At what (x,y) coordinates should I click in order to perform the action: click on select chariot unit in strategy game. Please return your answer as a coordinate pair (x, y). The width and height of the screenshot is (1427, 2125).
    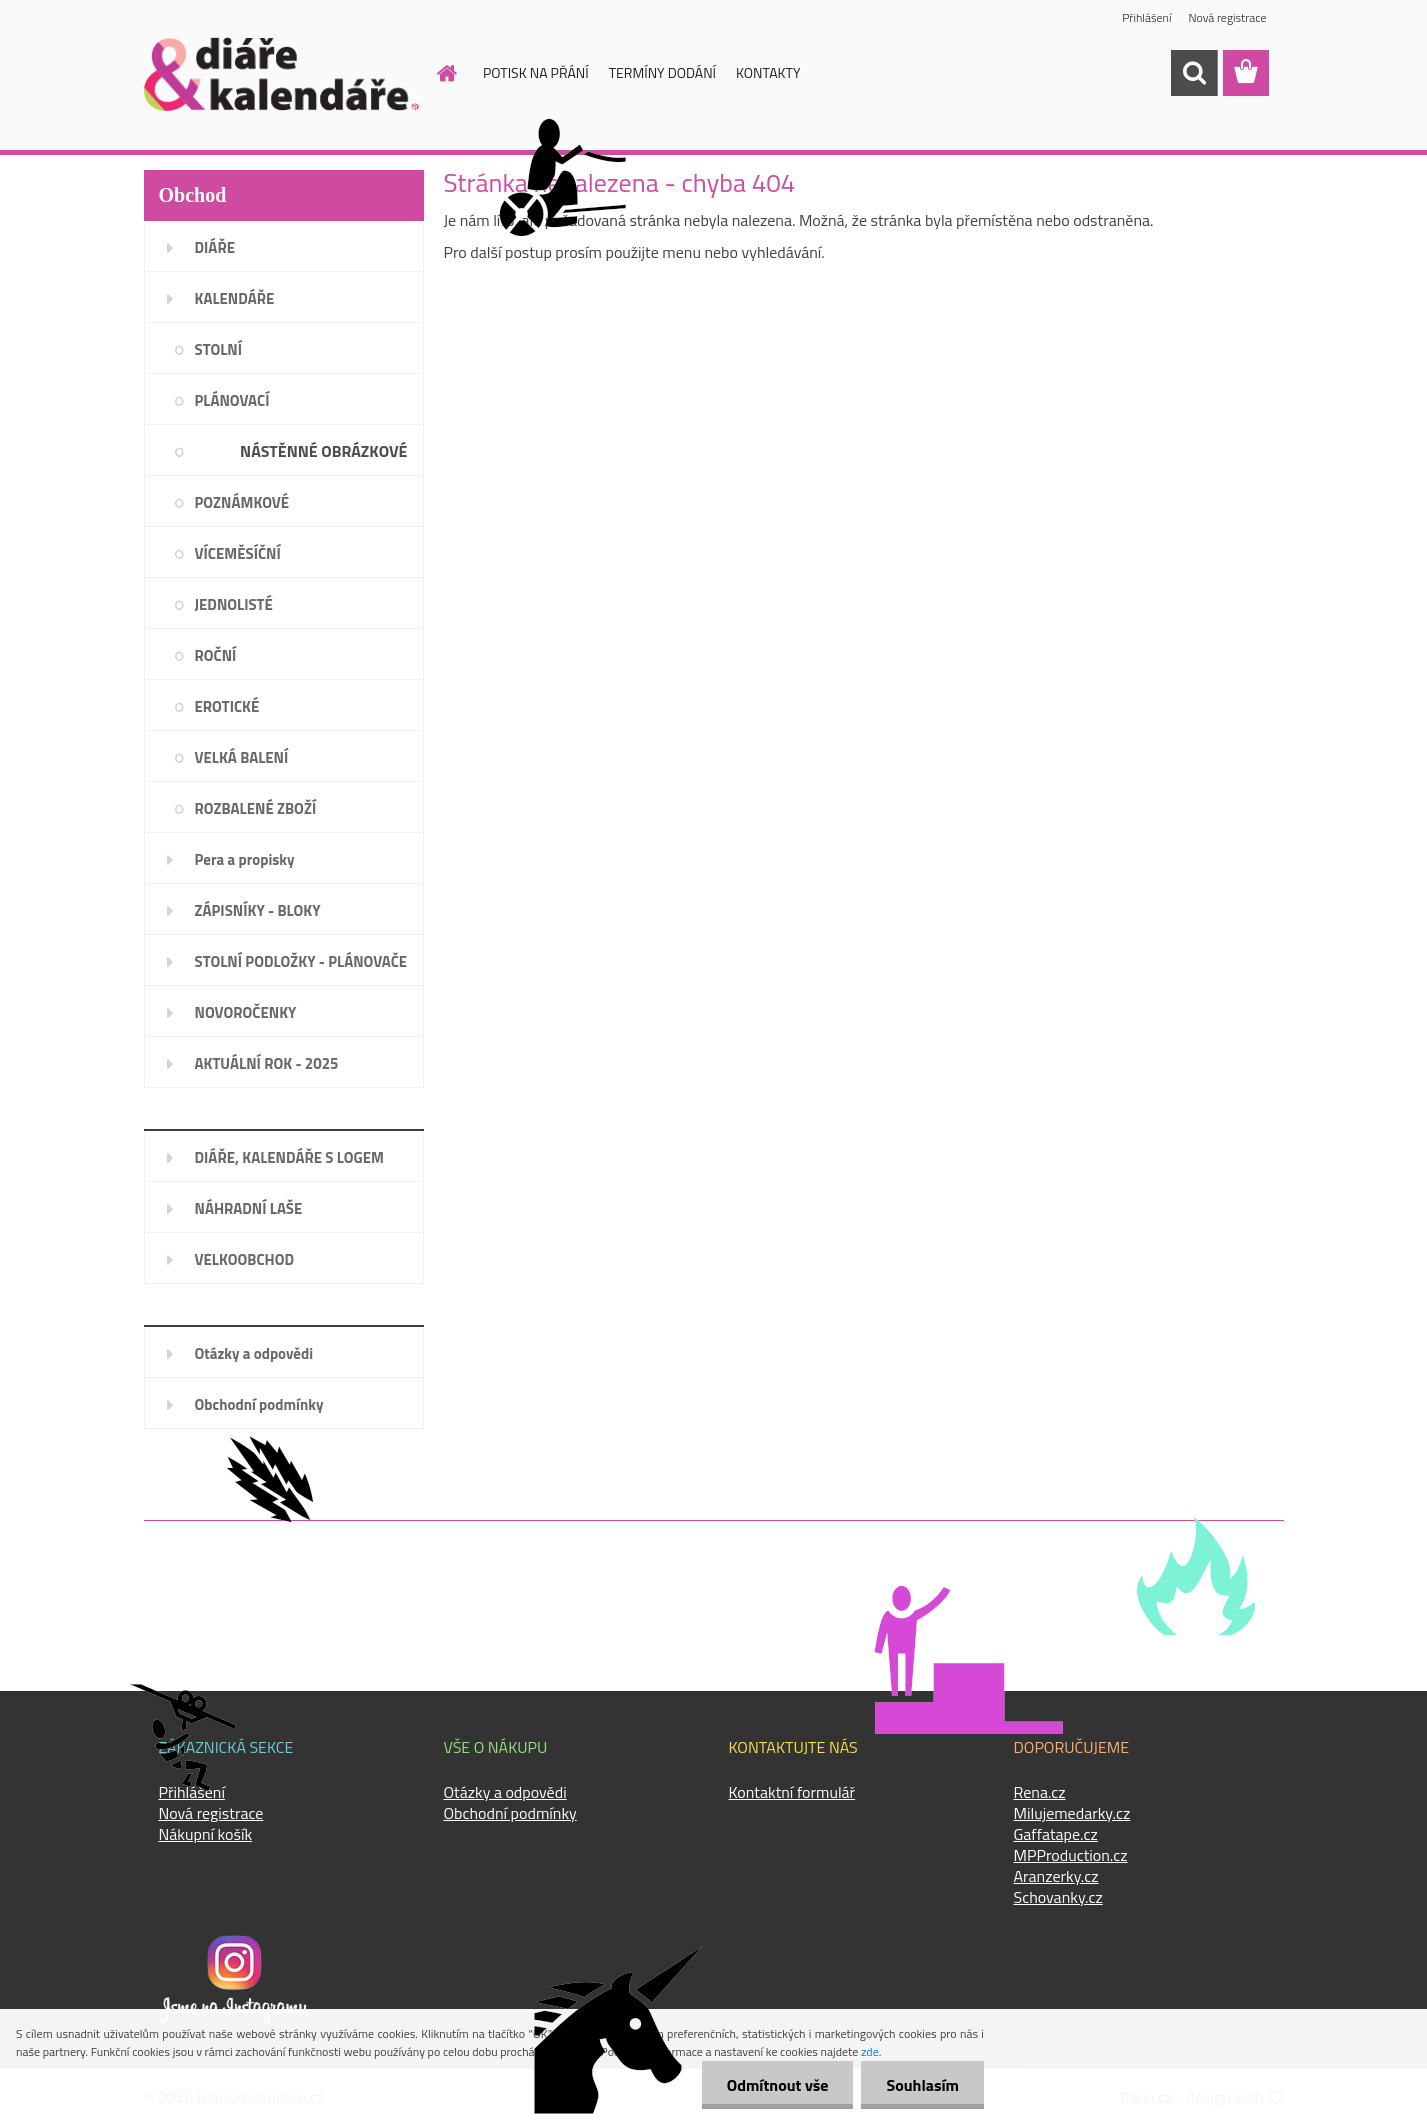
    Looking at the image, I should click on (561, 173).